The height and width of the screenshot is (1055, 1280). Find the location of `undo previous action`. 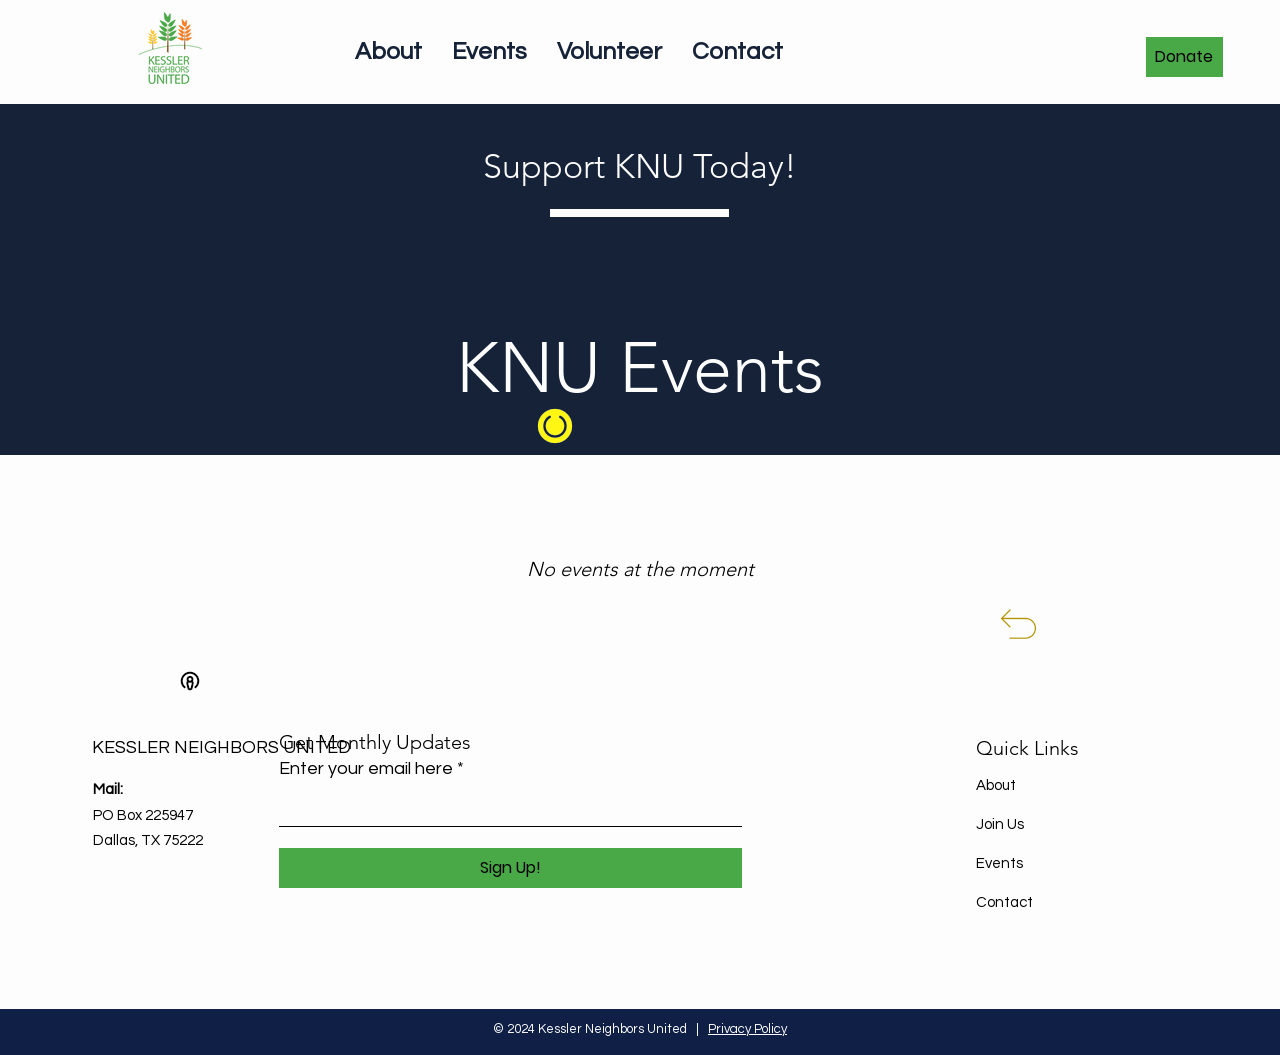

undo previous action is located at coordinates (1018, 625).